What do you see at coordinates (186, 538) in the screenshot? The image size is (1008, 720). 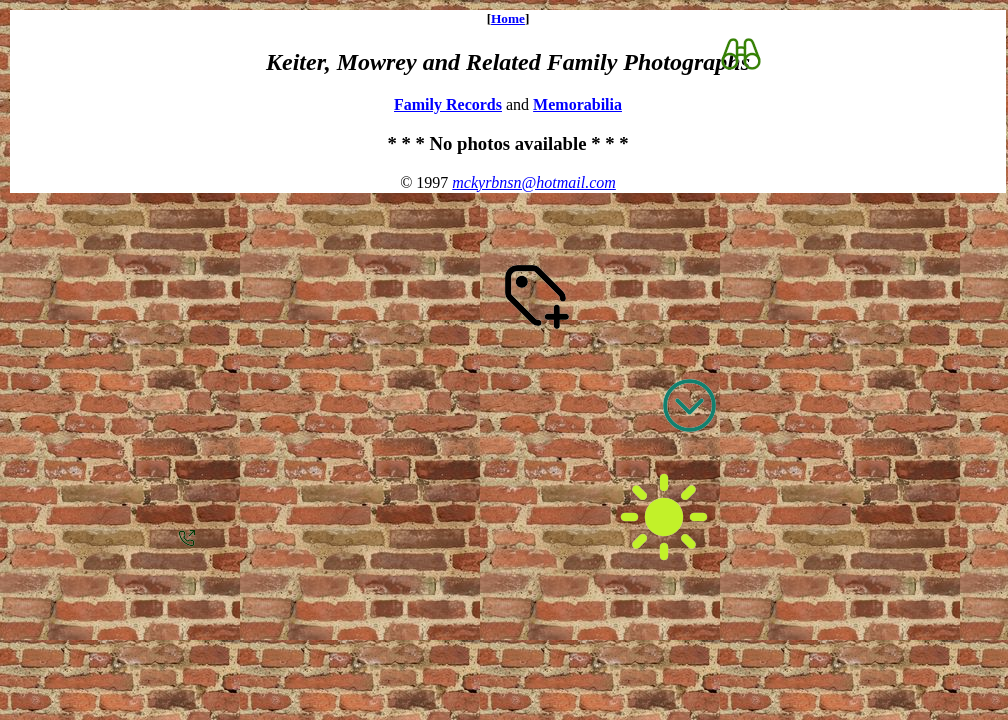 I see `make an outgoing call` at bounding box center [186, 538].